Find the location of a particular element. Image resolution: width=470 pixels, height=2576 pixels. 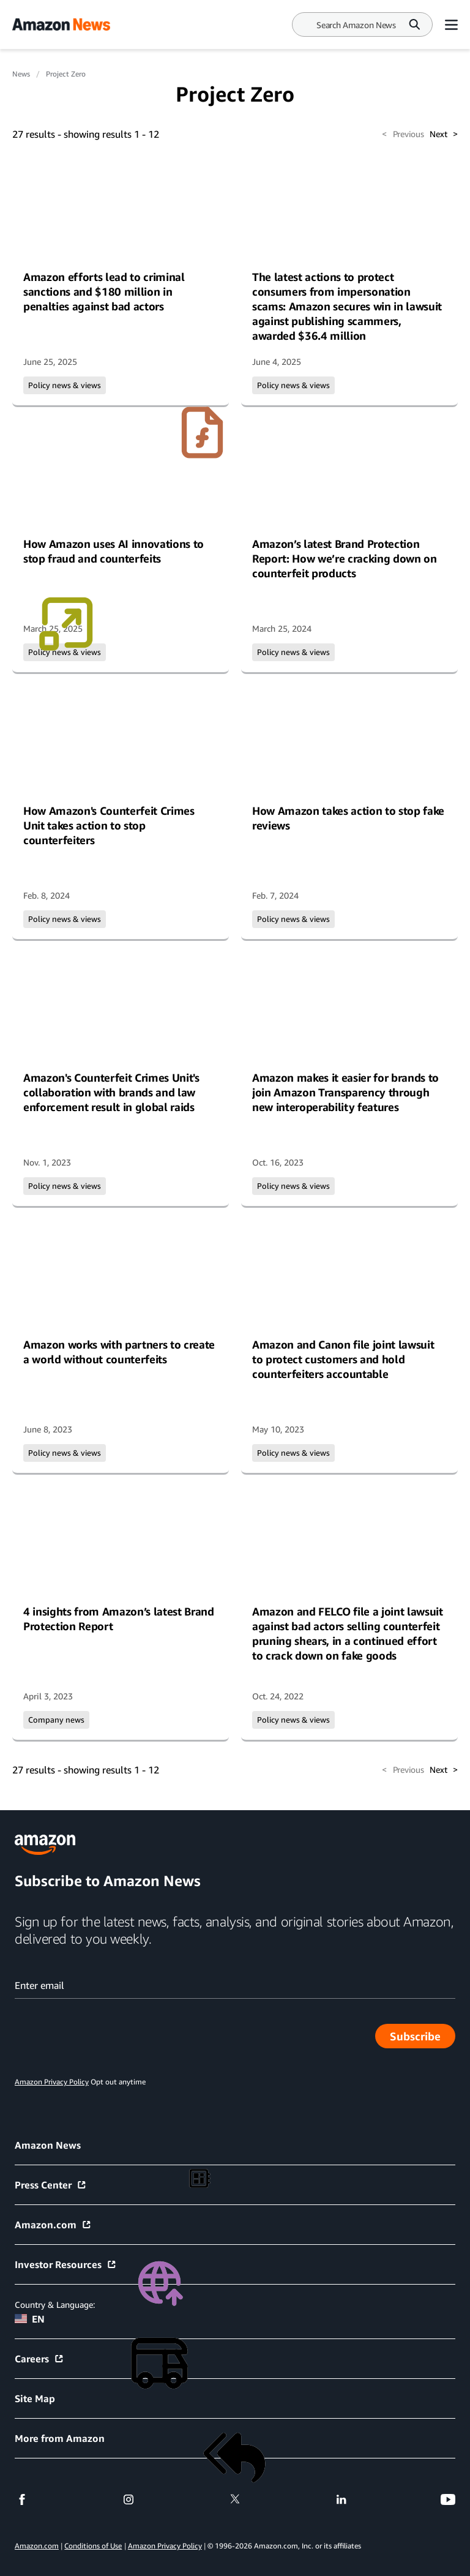

upload to the web or cloud is located at coordinates (159, 2282).